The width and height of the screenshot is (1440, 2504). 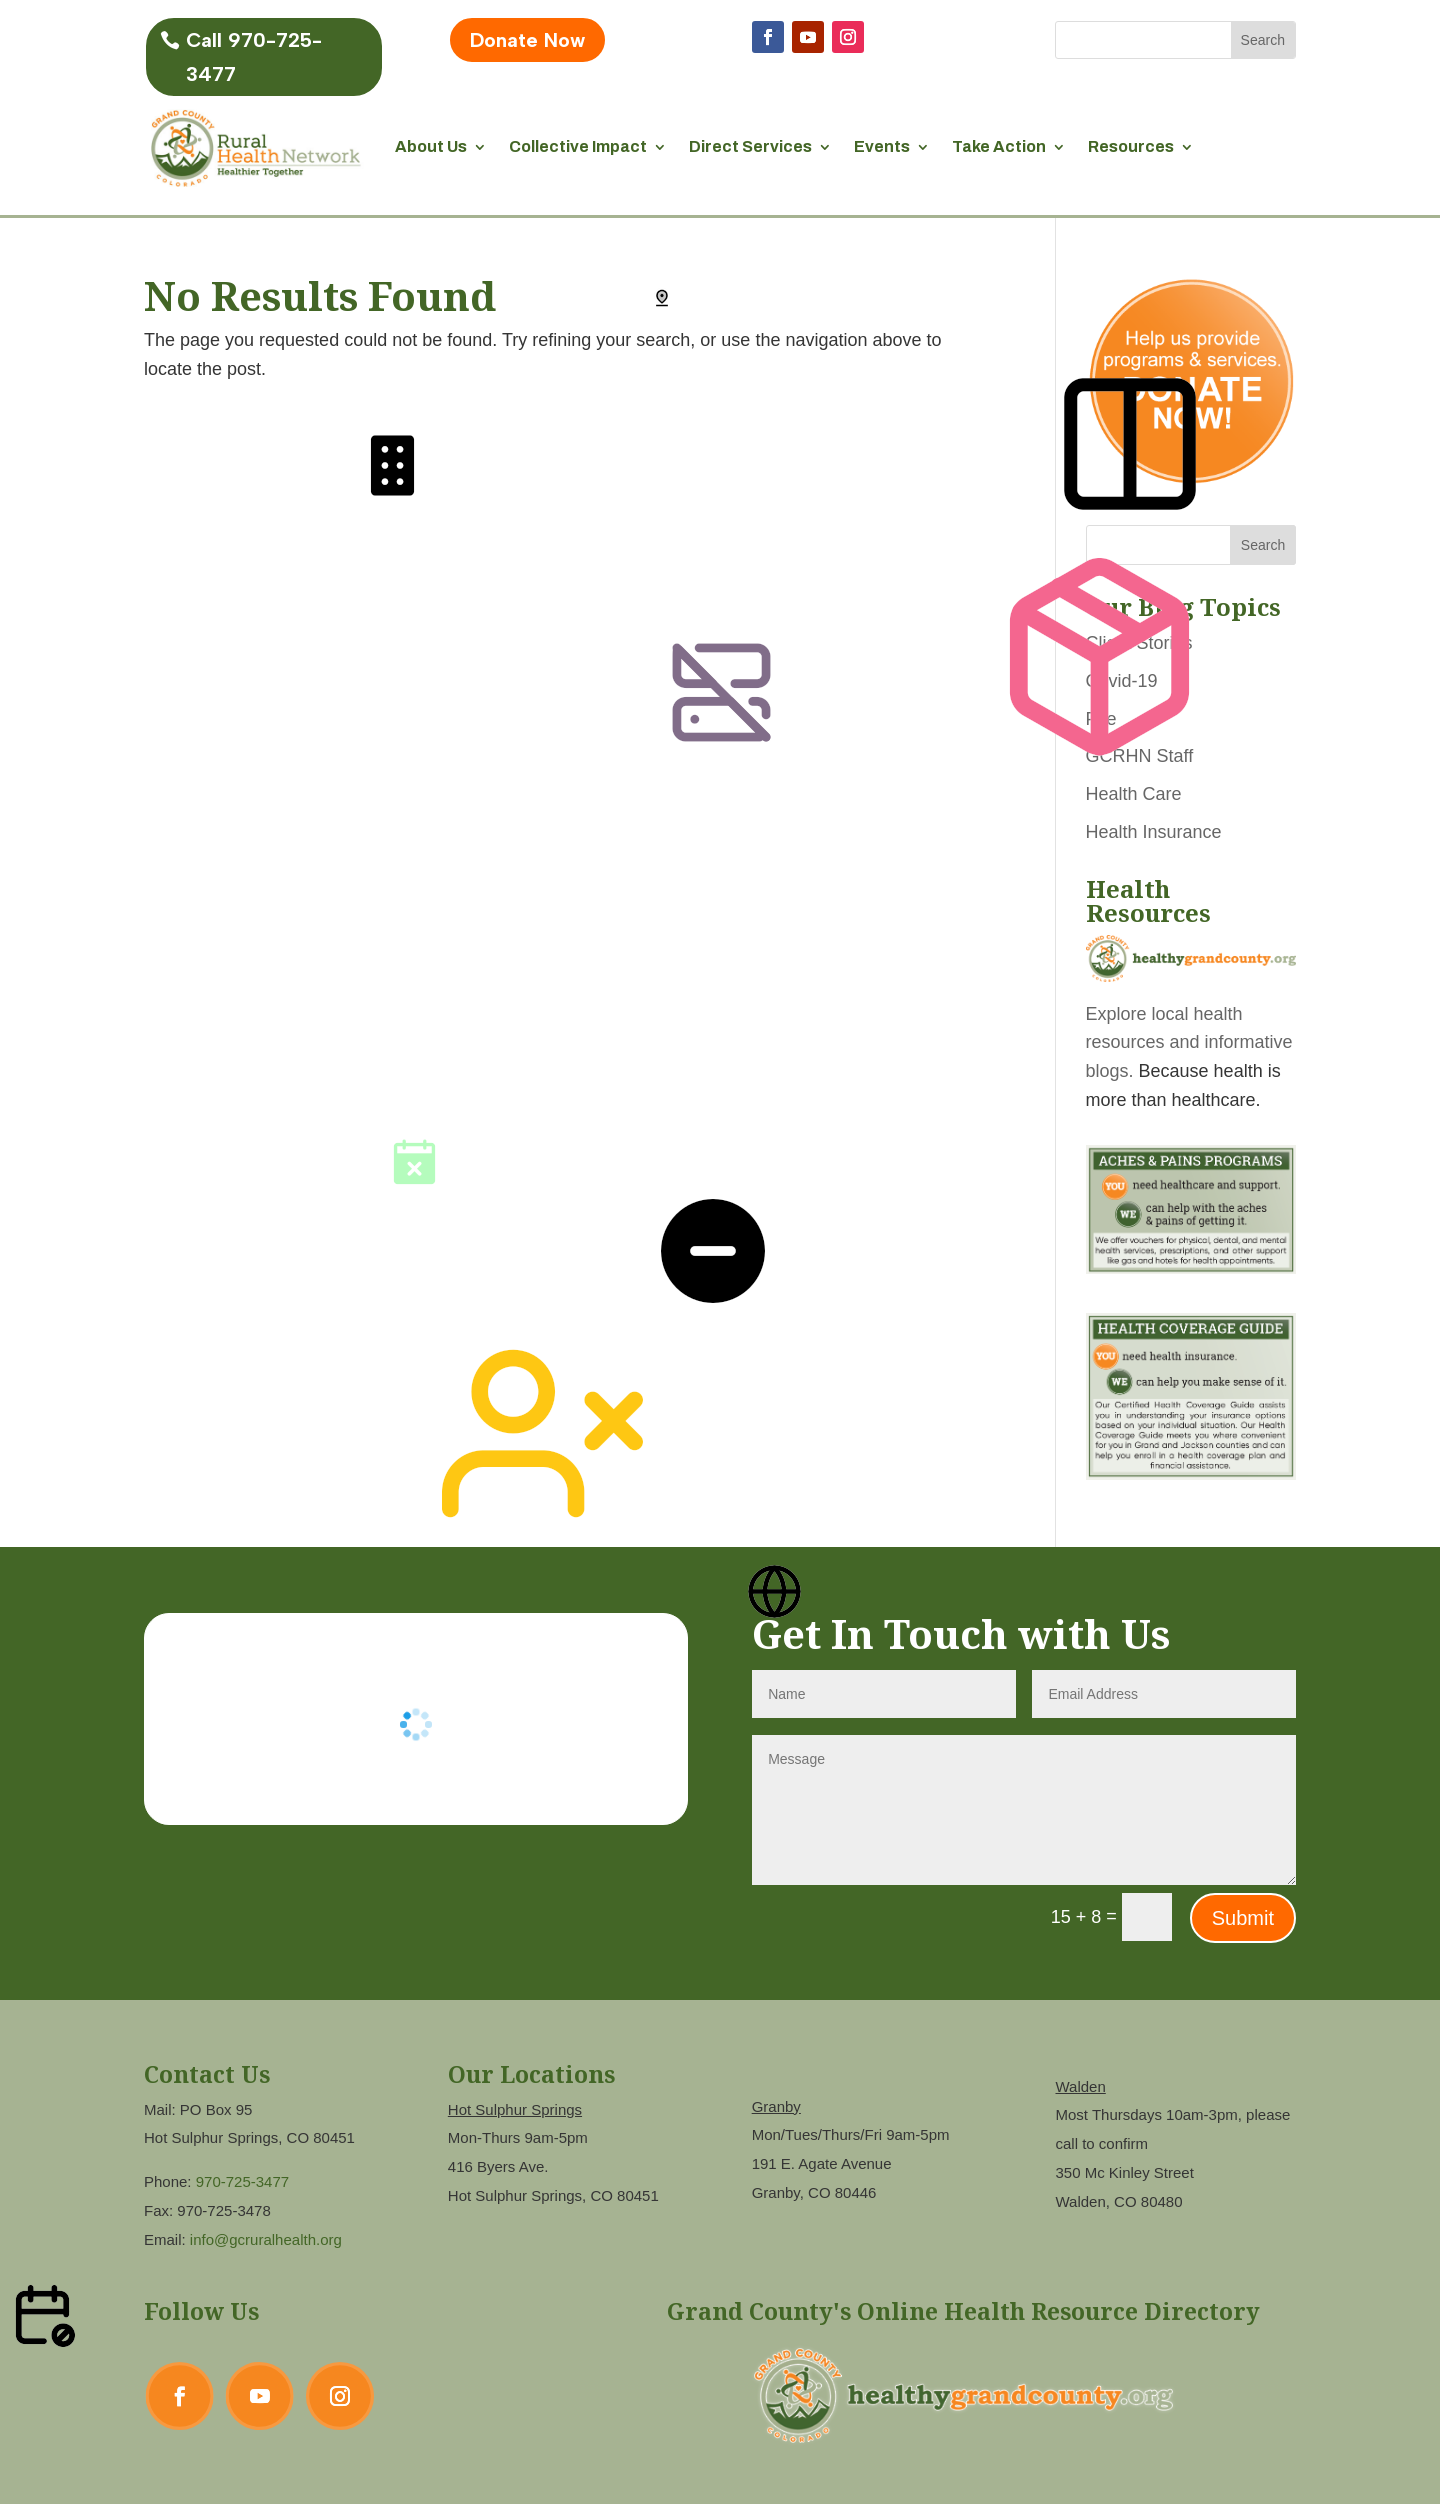 I want to click on view package or shipment details, so click(x=1099, y=656).